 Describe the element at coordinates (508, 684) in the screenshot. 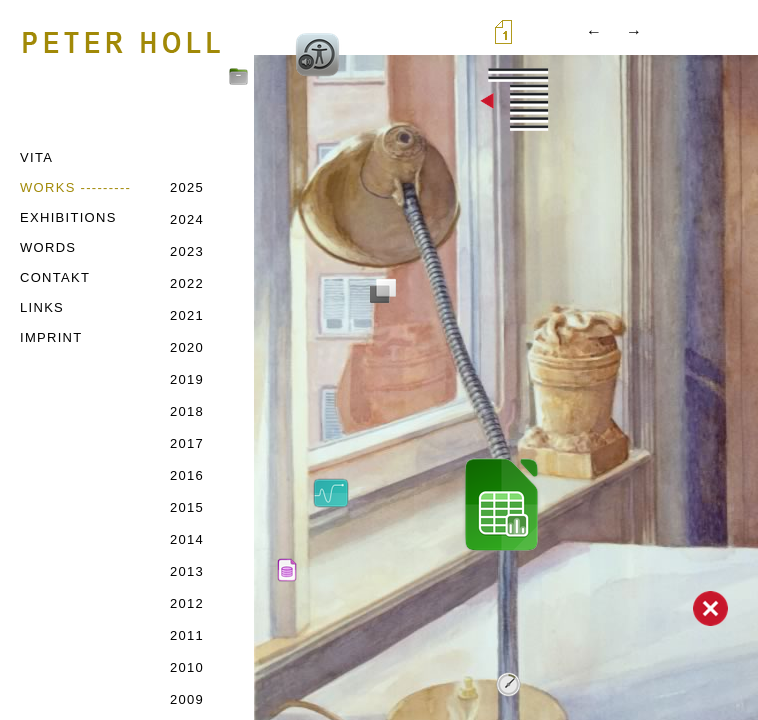

I see `open sysprof system profiler application` at that location.